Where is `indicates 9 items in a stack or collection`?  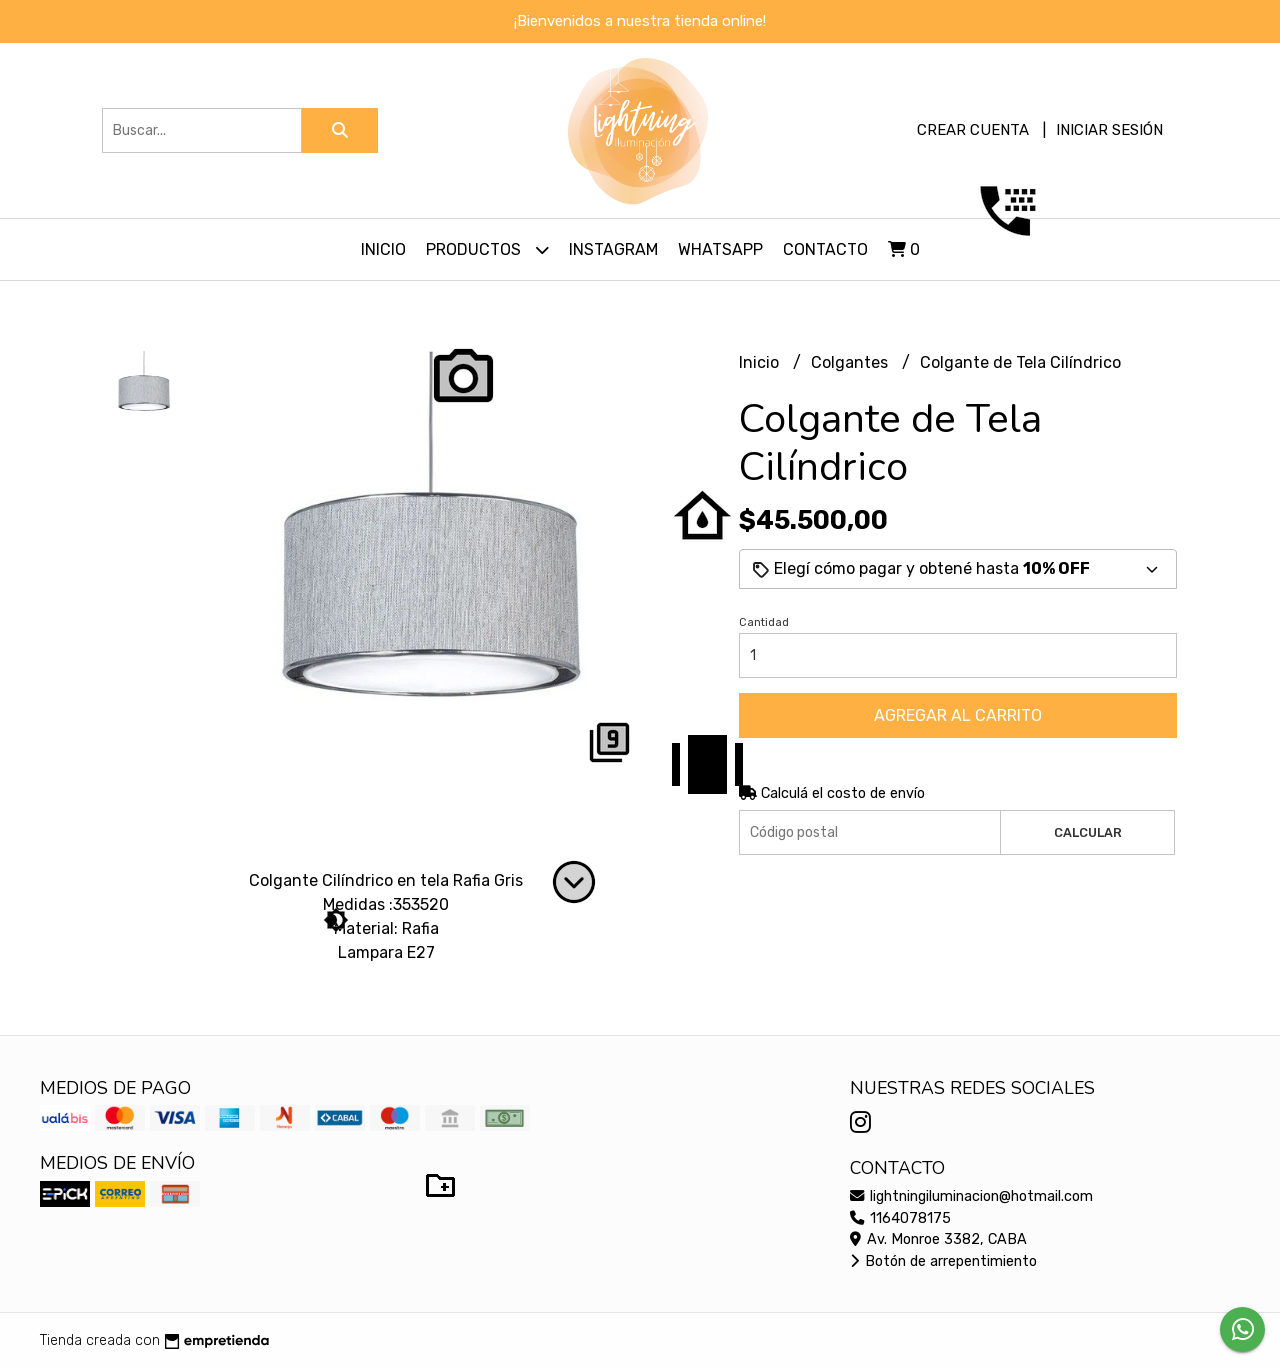 indicates 9 items in a stack or collection is located at coordinates (609, 742).